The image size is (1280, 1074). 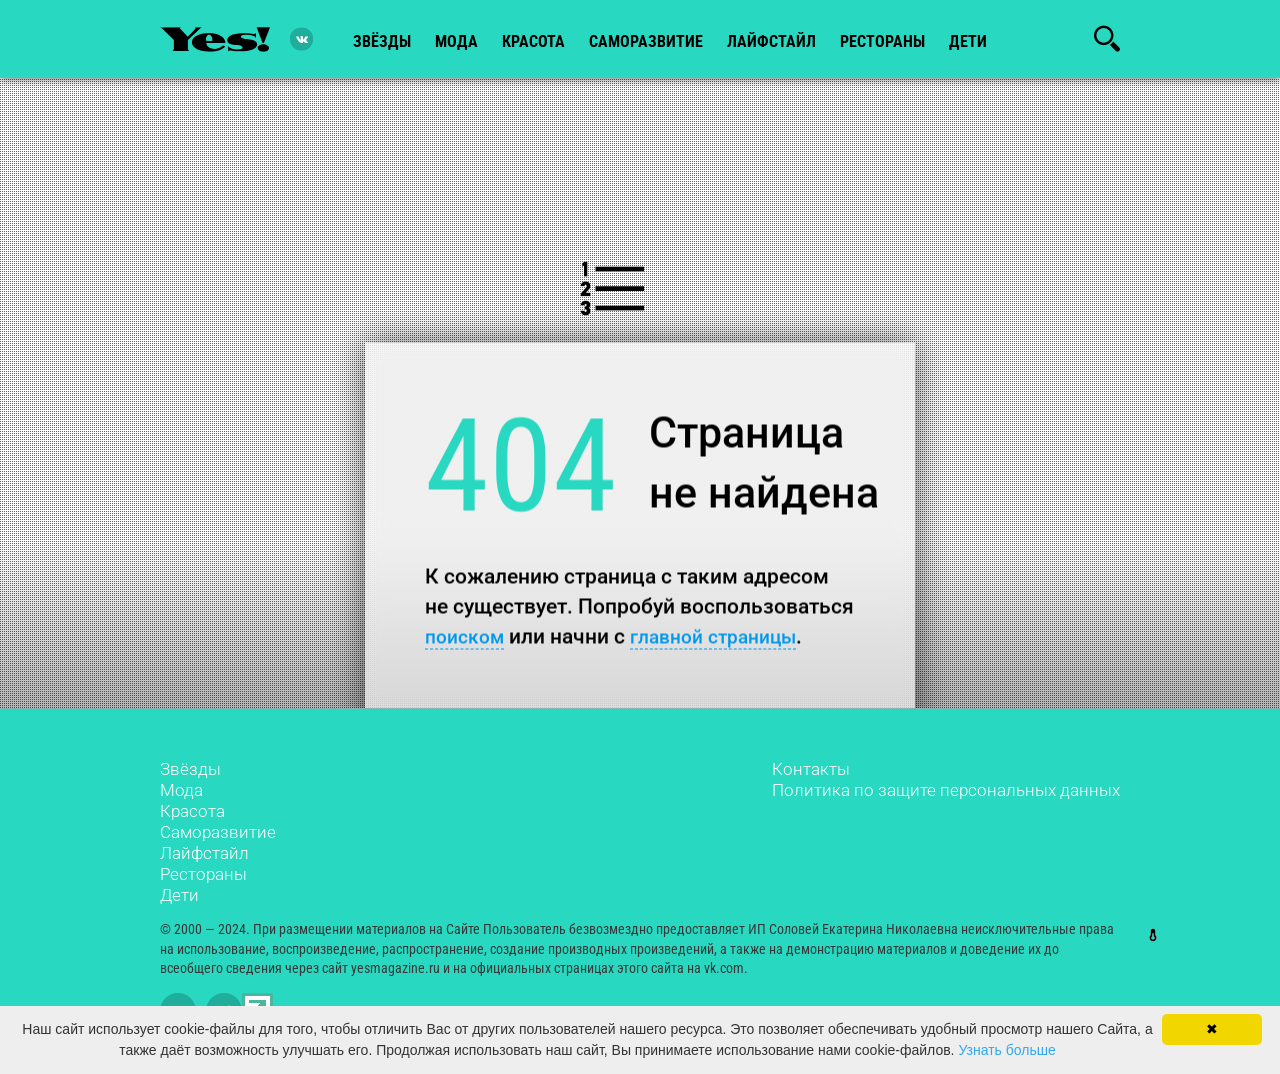 What do you see at coordinates (610, 291) in the screenshot?
I see `create a numbered list` at bounding box center [610, 291].